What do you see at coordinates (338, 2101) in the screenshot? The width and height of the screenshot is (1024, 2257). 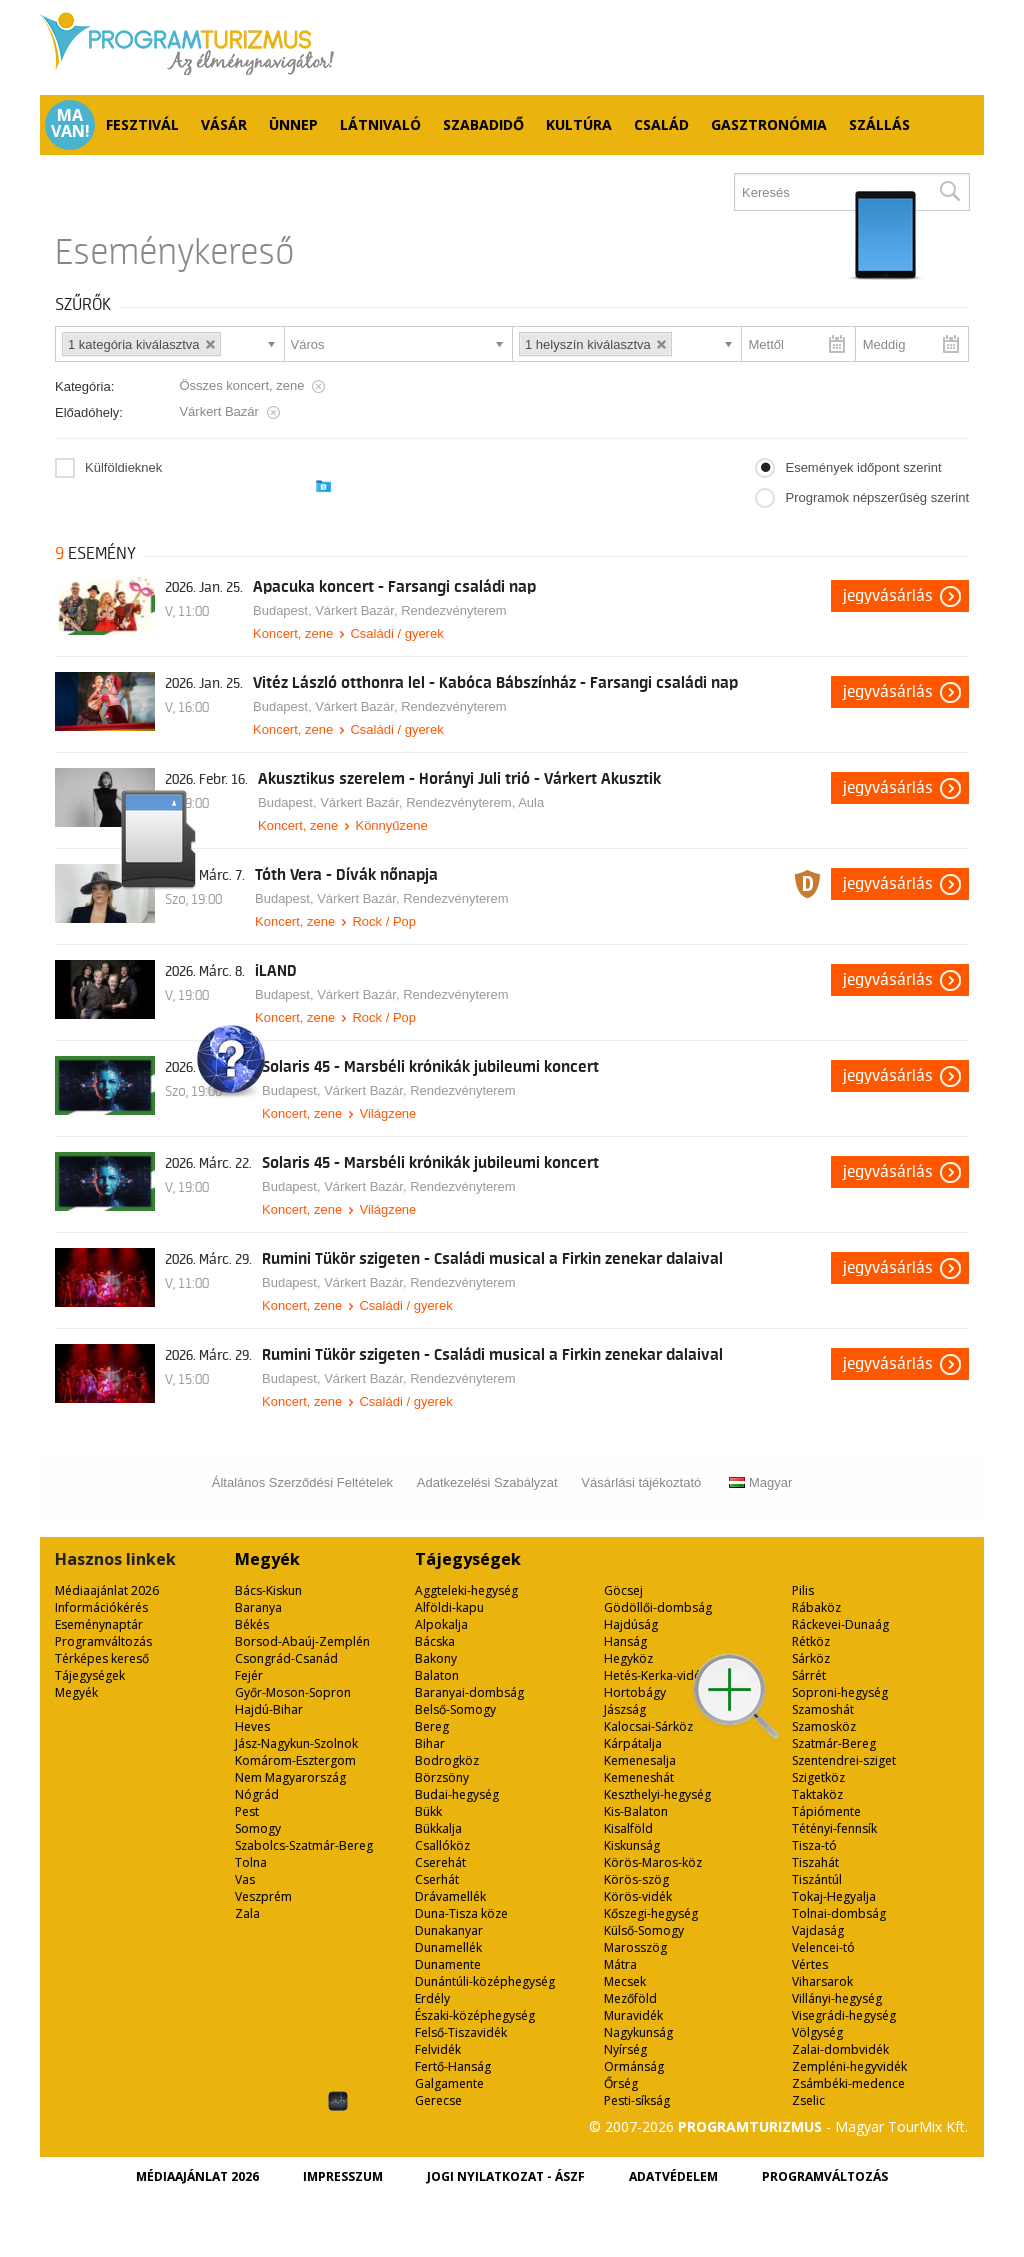 I see `open the stocks app to view market data` at bounding box center [338, 2101].